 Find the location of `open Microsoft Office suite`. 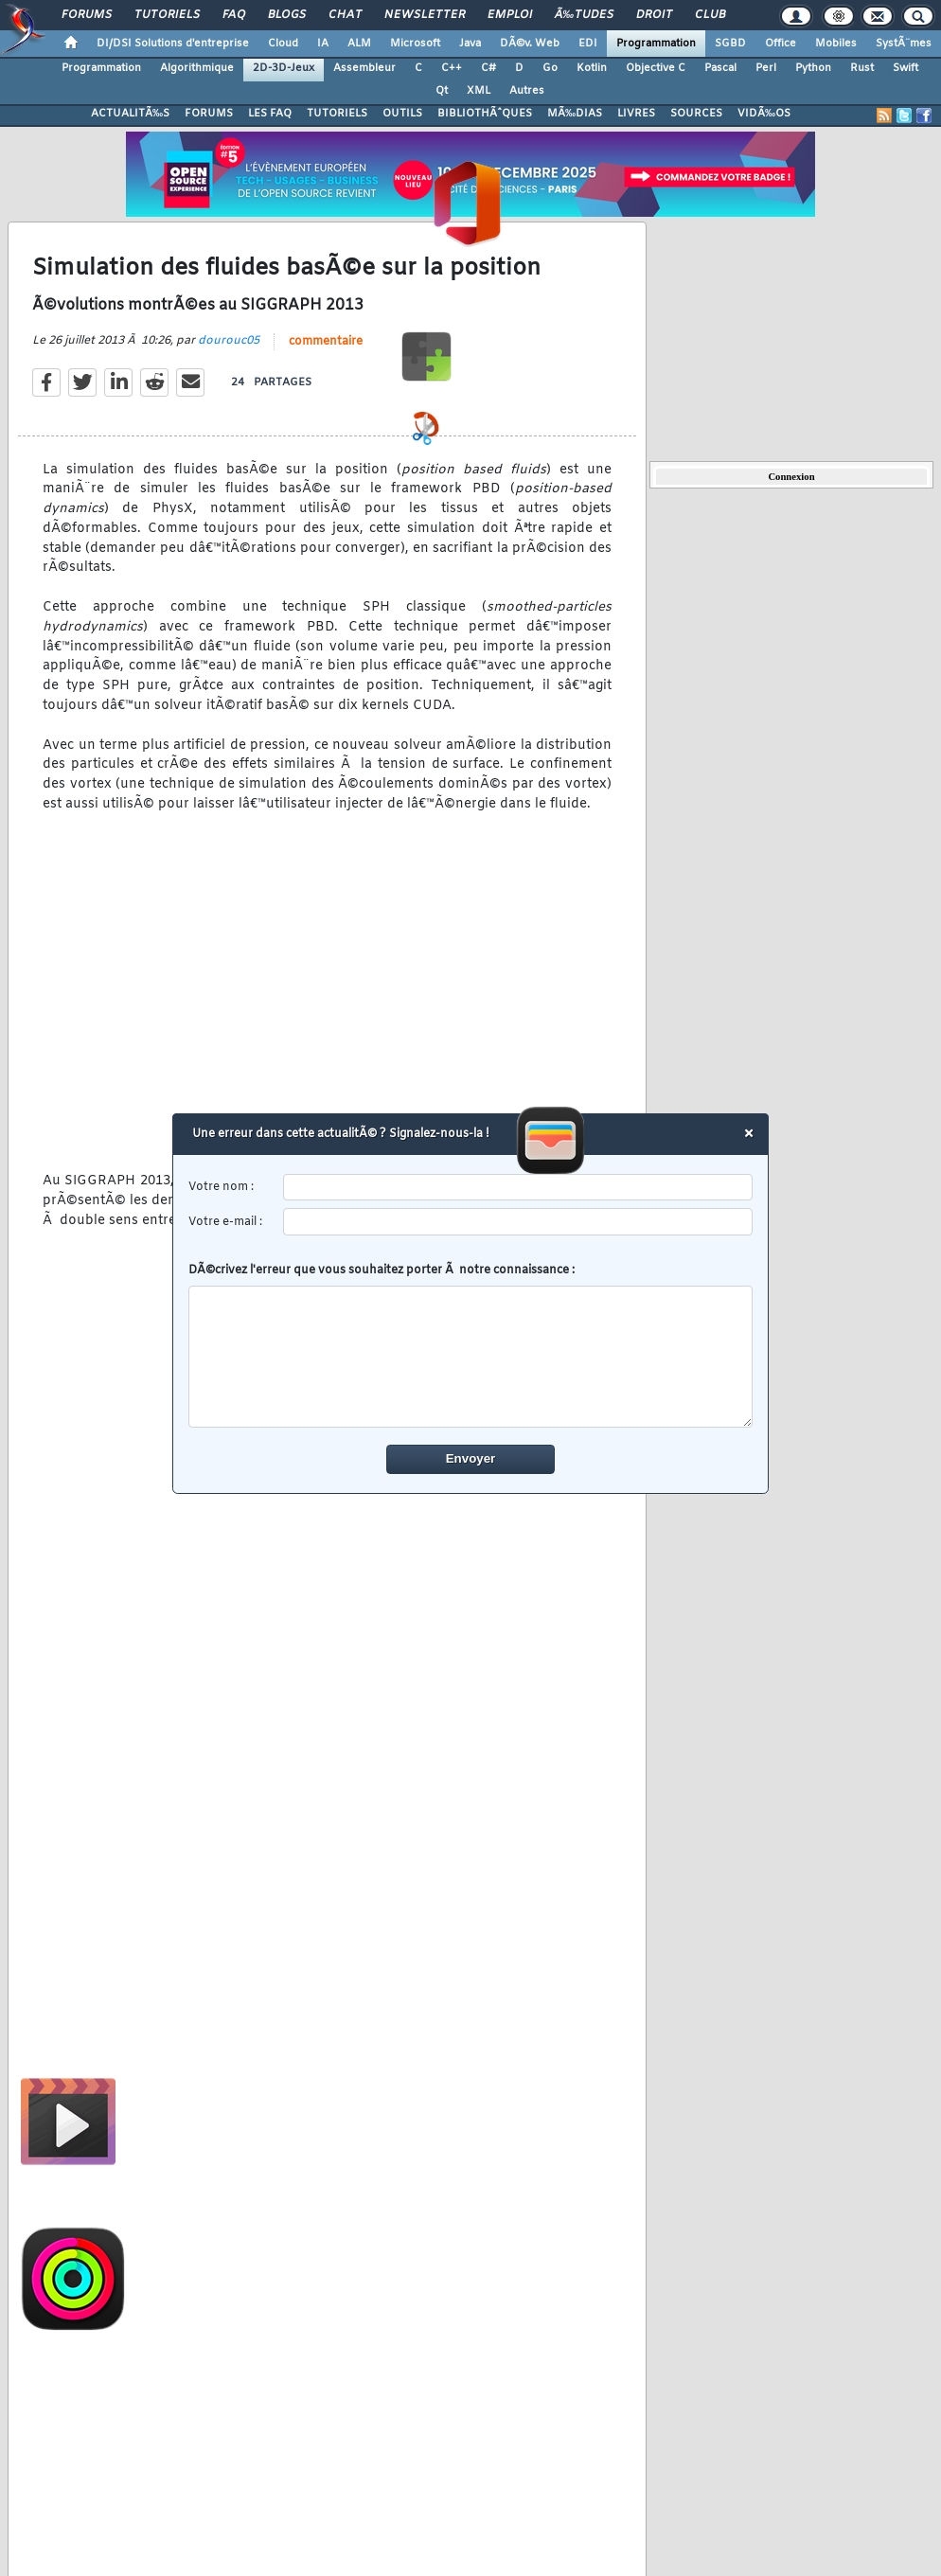

open Microsoft Office suite is located at coordinates (467, 203).